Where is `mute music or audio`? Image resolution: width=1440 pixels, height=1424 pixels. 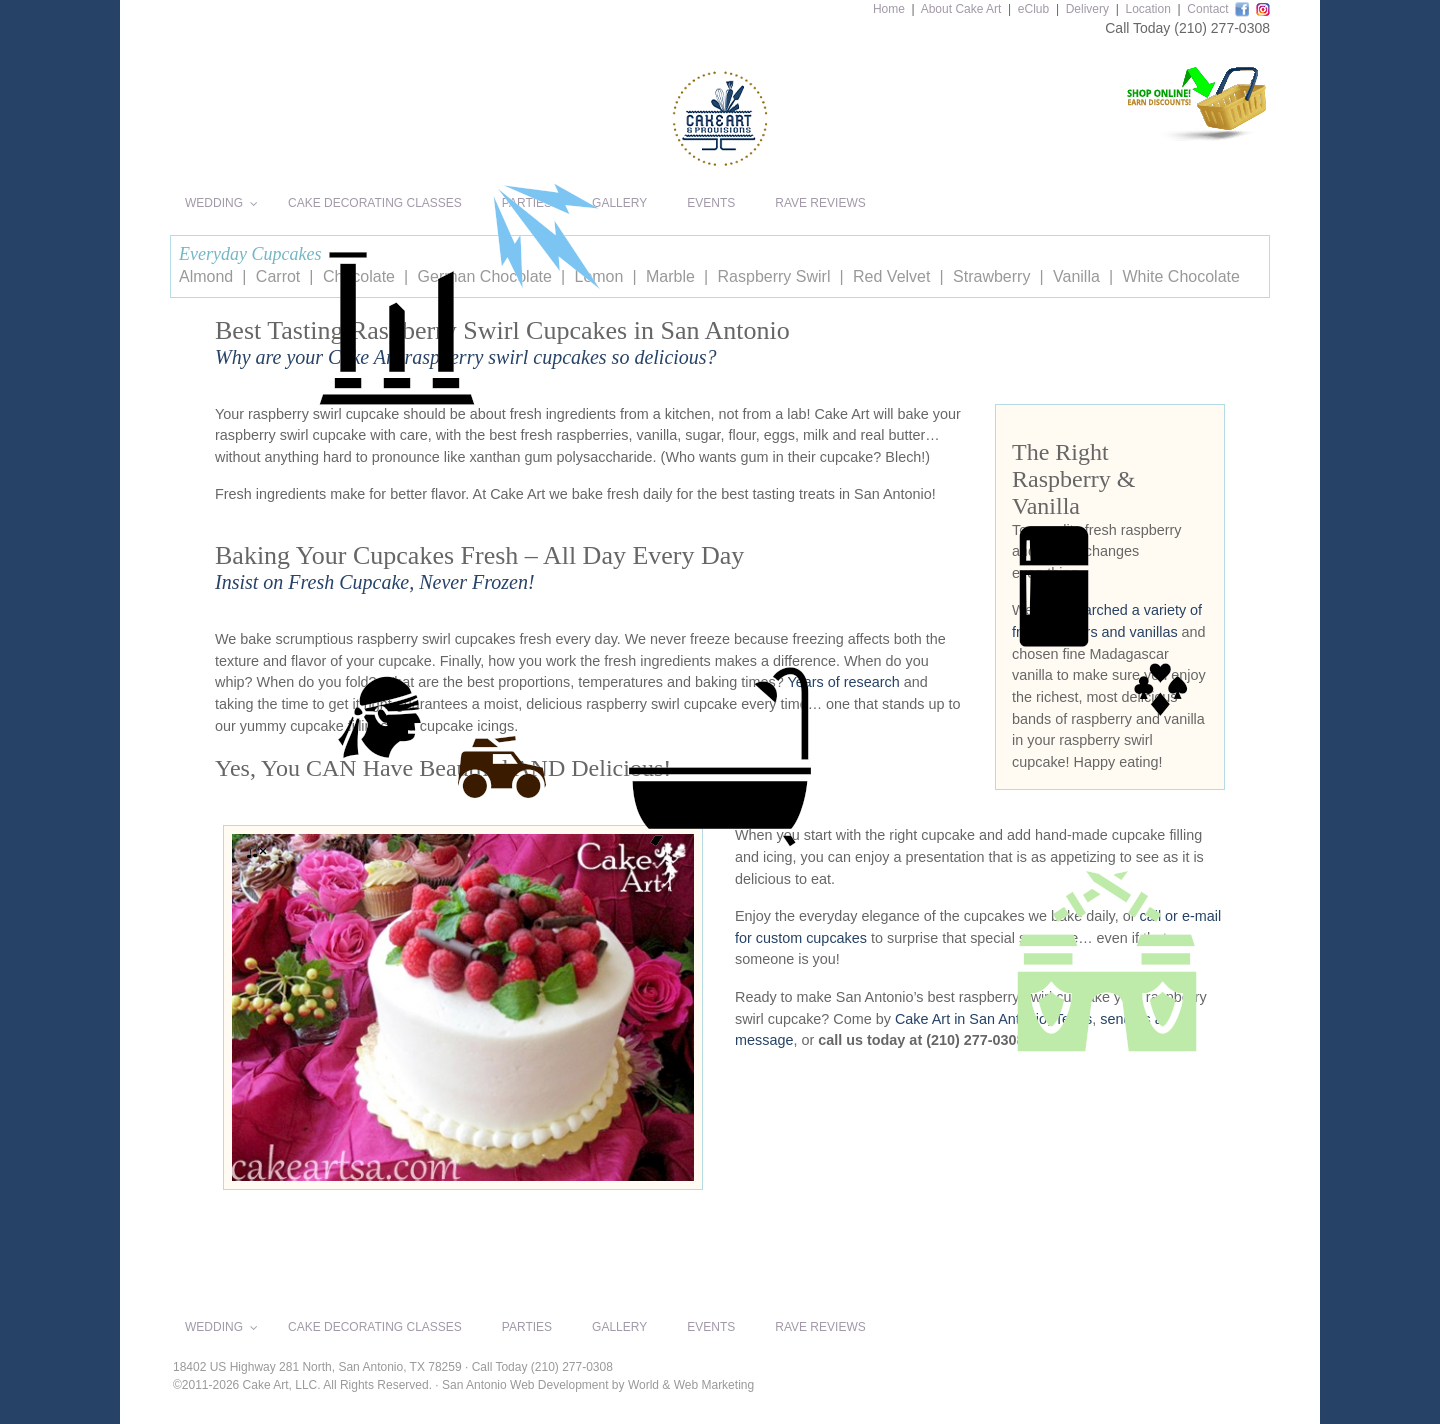
mute music or audio is located at coordinates (257, 851).